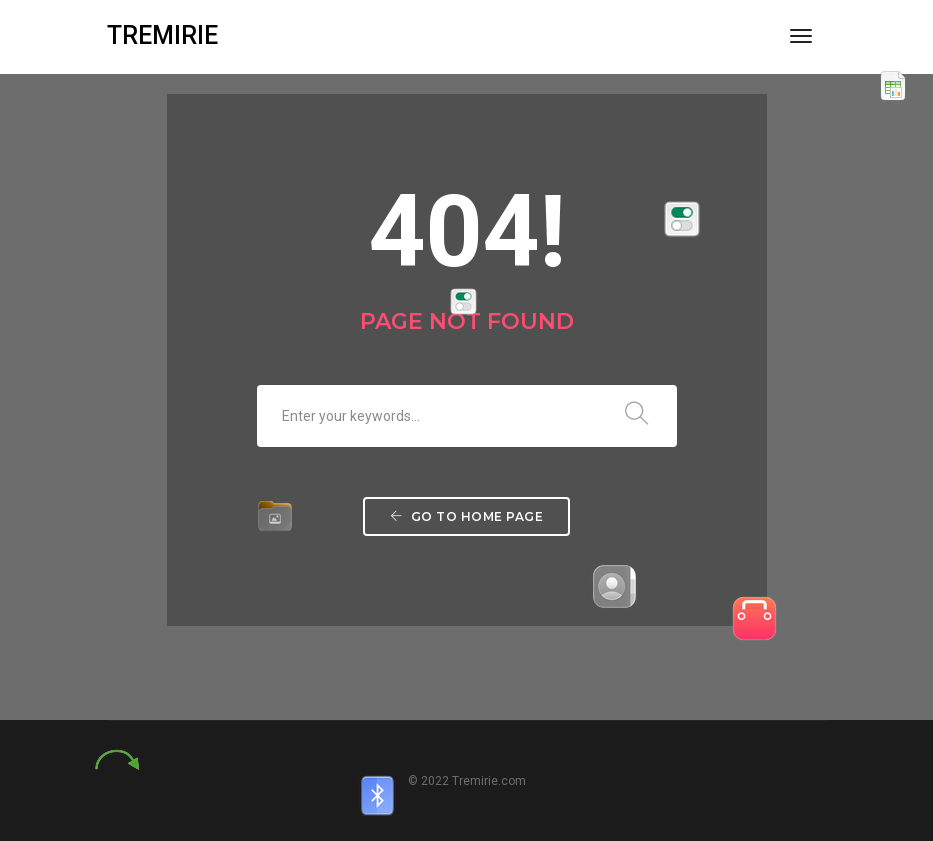  I want to click on open your pictures folder, so click(275, 516).